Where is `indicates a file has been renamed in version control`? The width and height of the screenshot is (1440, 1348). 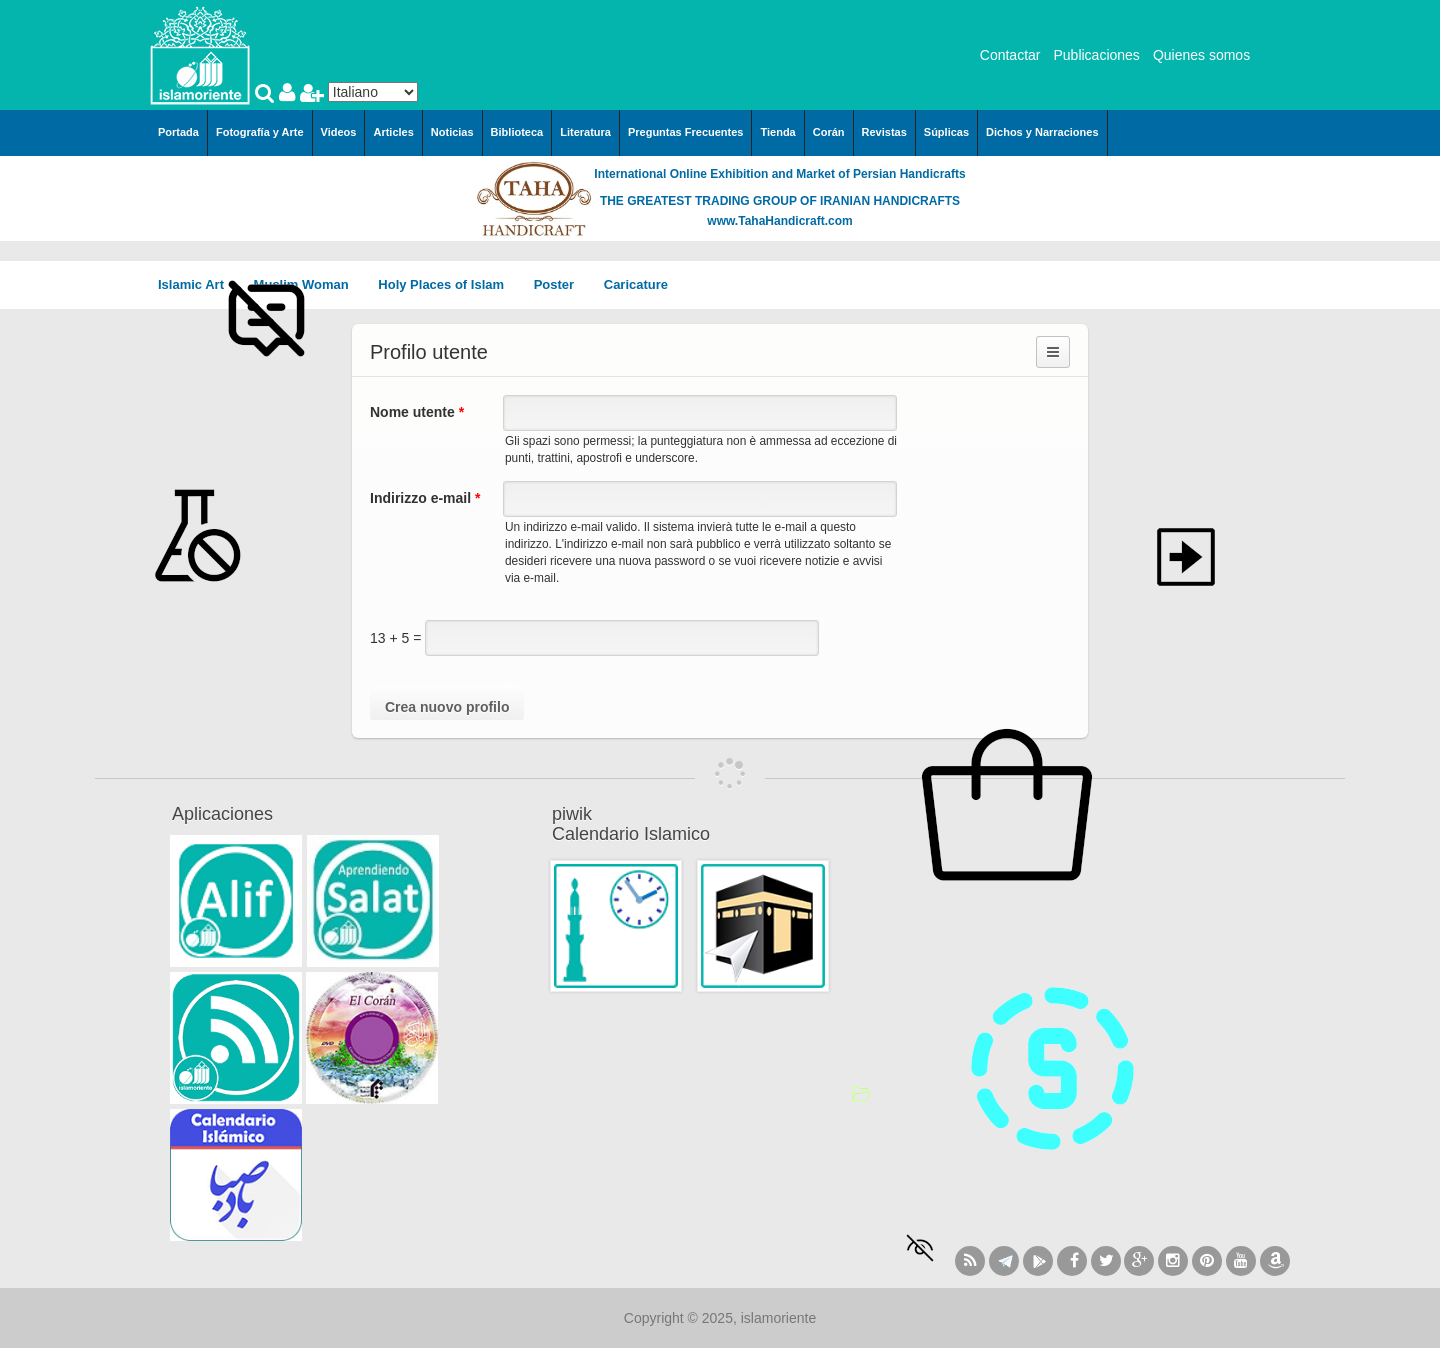
indicates a file has been renamed in version control is located at coordinates (1186, 557).